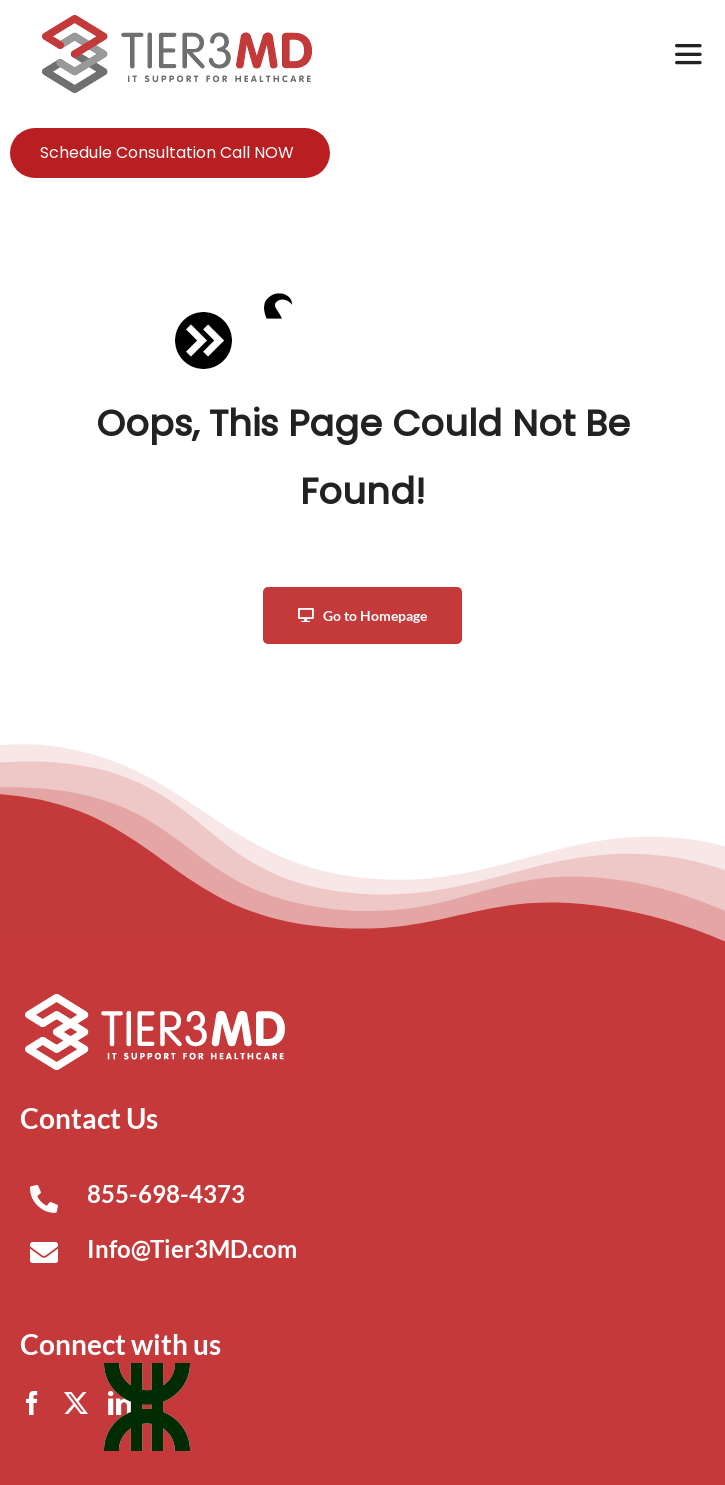  What do you see at coordinates (147, 1407) in the screenshot?
I see `open the Shenzhen Metro app` at bounding box center [147, 1407].